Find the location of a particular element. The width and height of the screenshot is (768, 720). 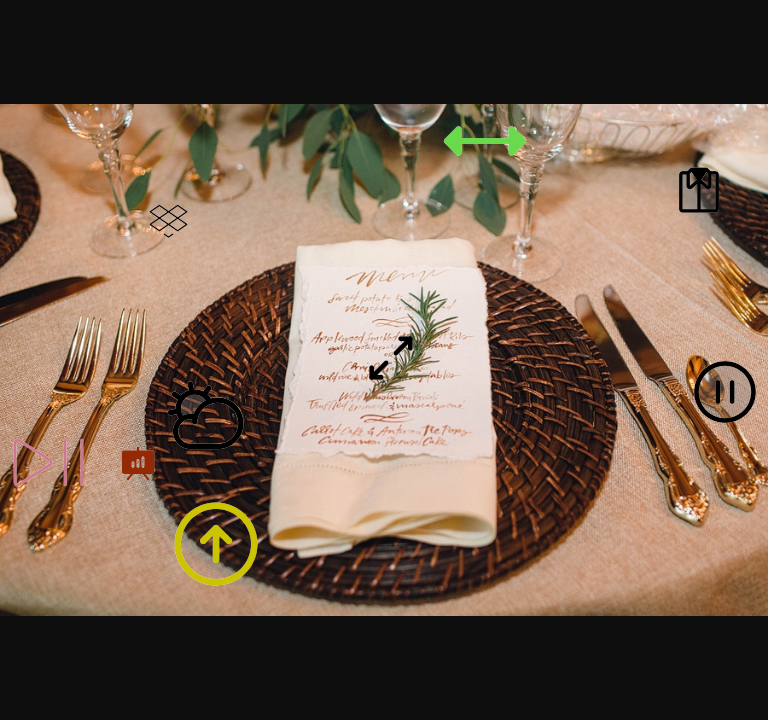

toggle between play and pause states is located at coordinates (48, 462).